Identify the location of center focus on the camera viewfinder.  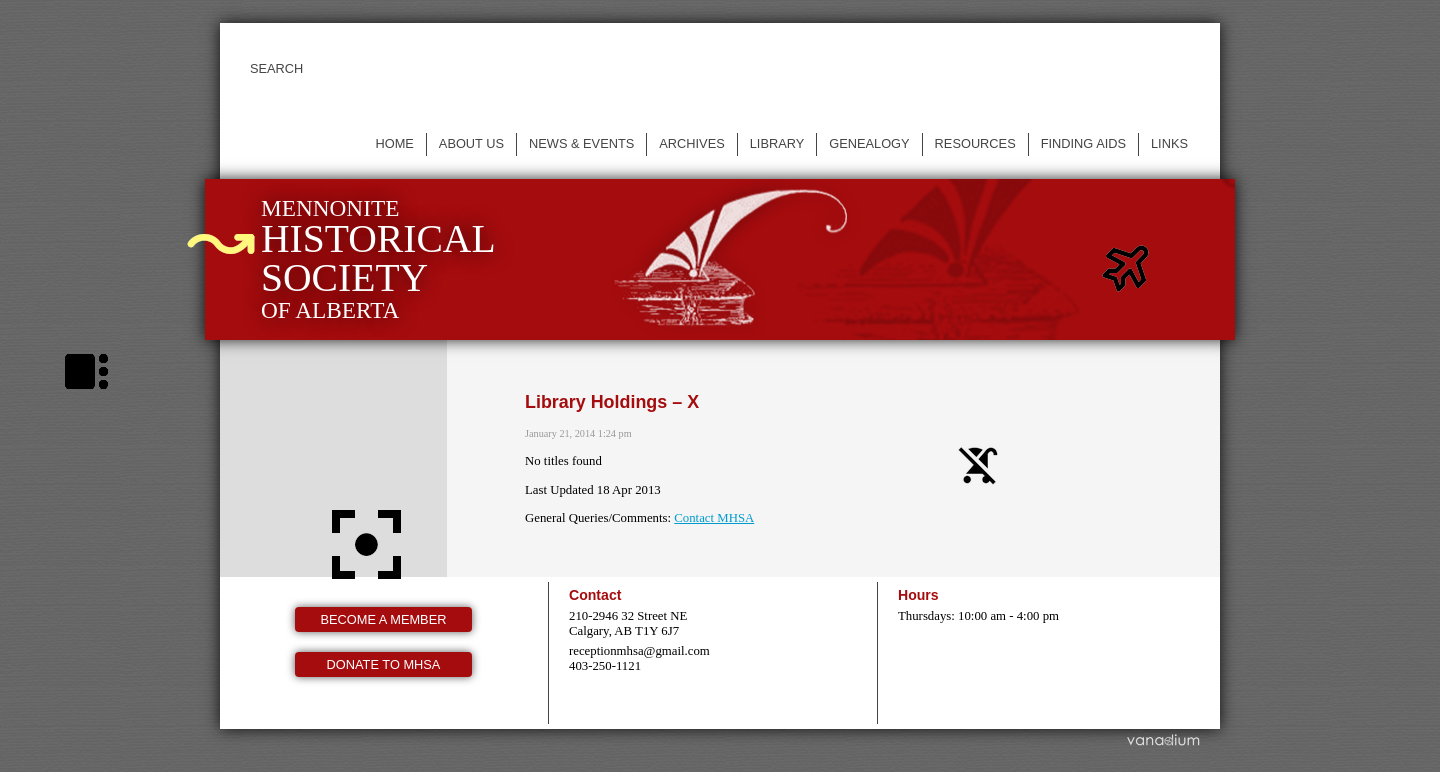
(366, 544).